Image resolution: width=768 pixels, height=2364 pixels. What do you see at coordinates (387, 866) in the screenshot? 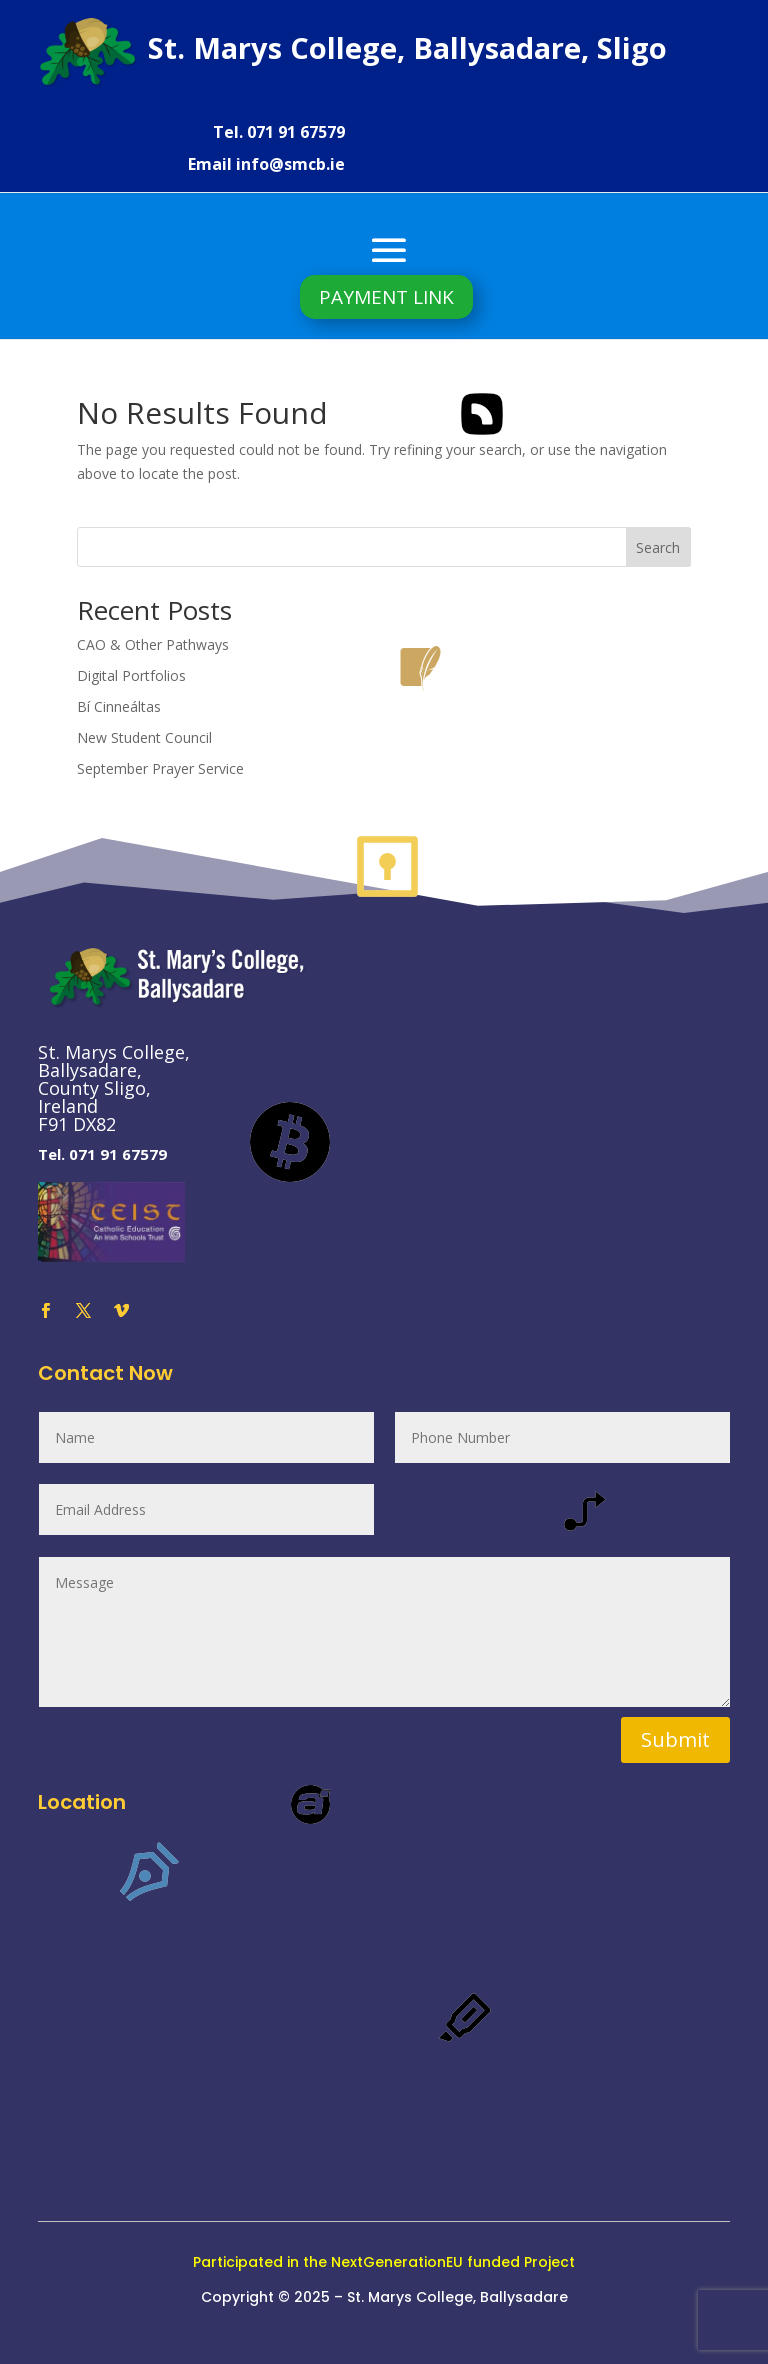
I see `access door lock or security settings` at bounding box center [387, 866].